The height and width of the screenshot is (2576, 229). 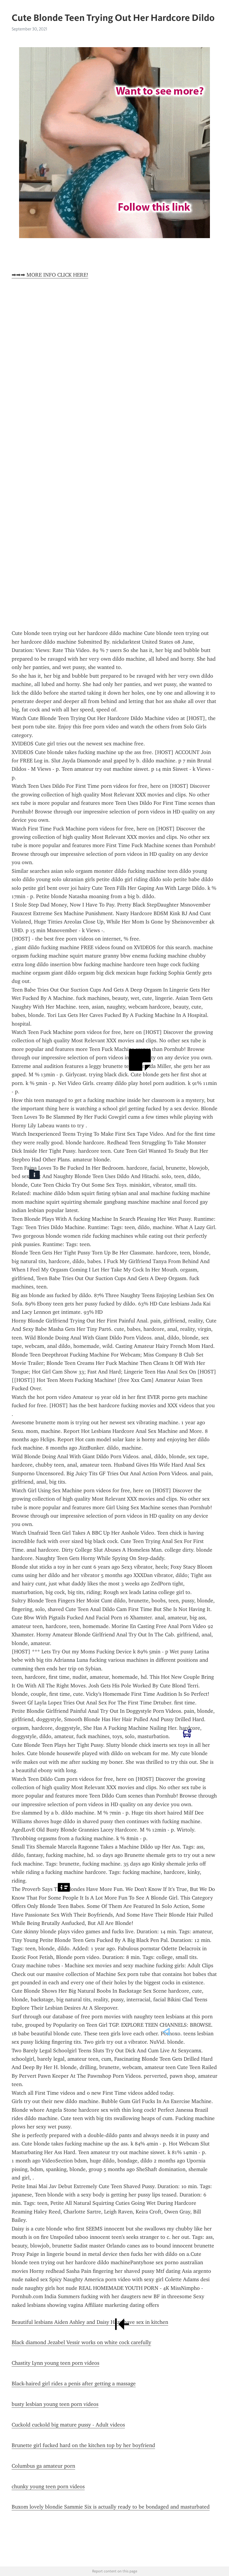 I want to click on view contact or business card details, so click(x=64, y=1887).